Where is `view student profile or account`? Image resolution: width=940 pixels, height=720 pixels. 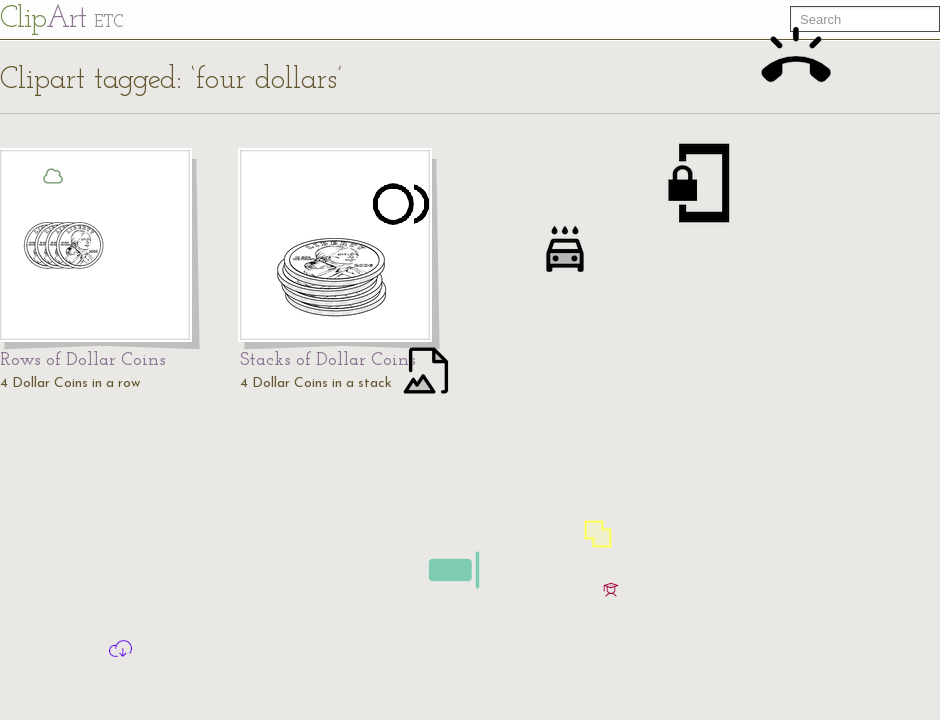
view student profile or account is located at coordinates (611, 590).